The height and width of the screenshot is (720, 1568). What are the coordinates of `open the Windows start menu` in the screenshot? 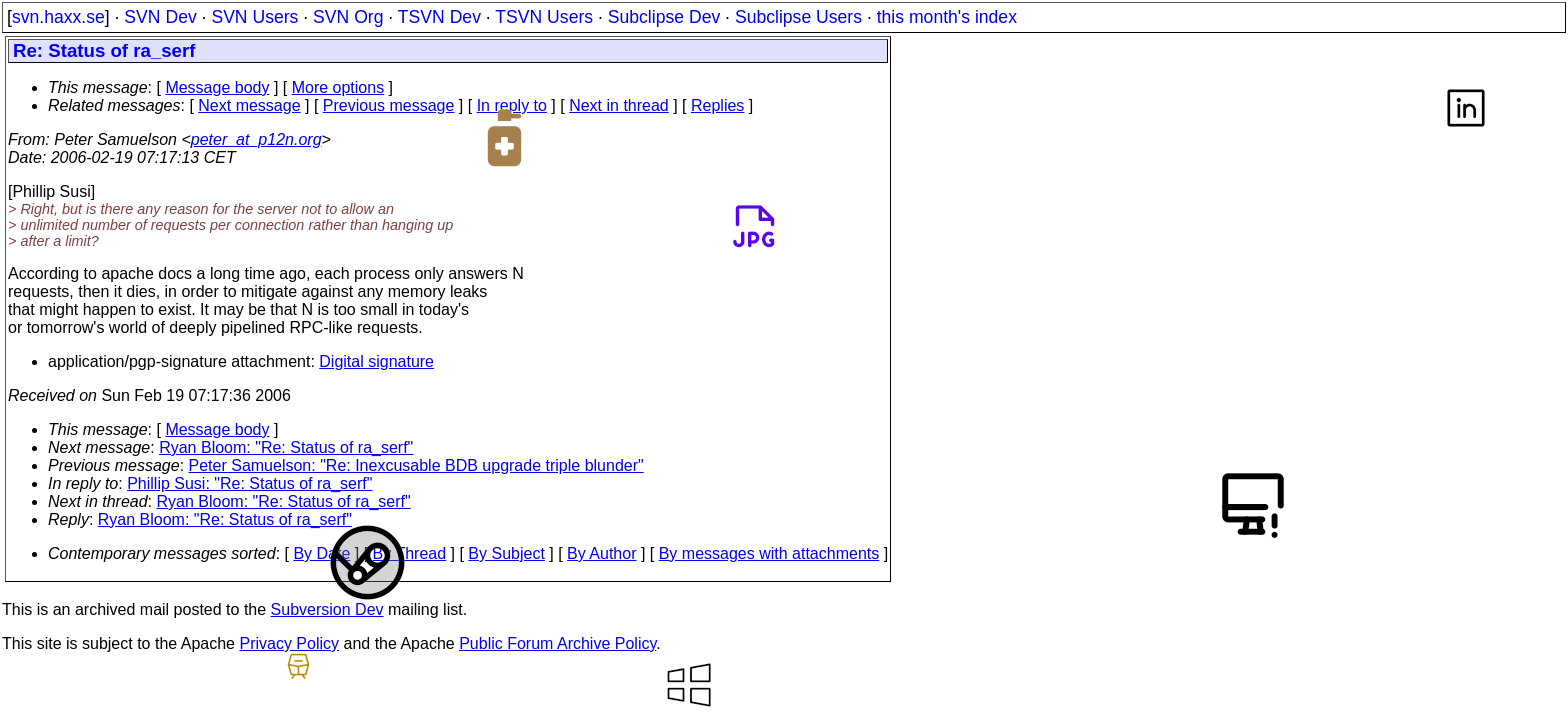 It's located at (691, 685).